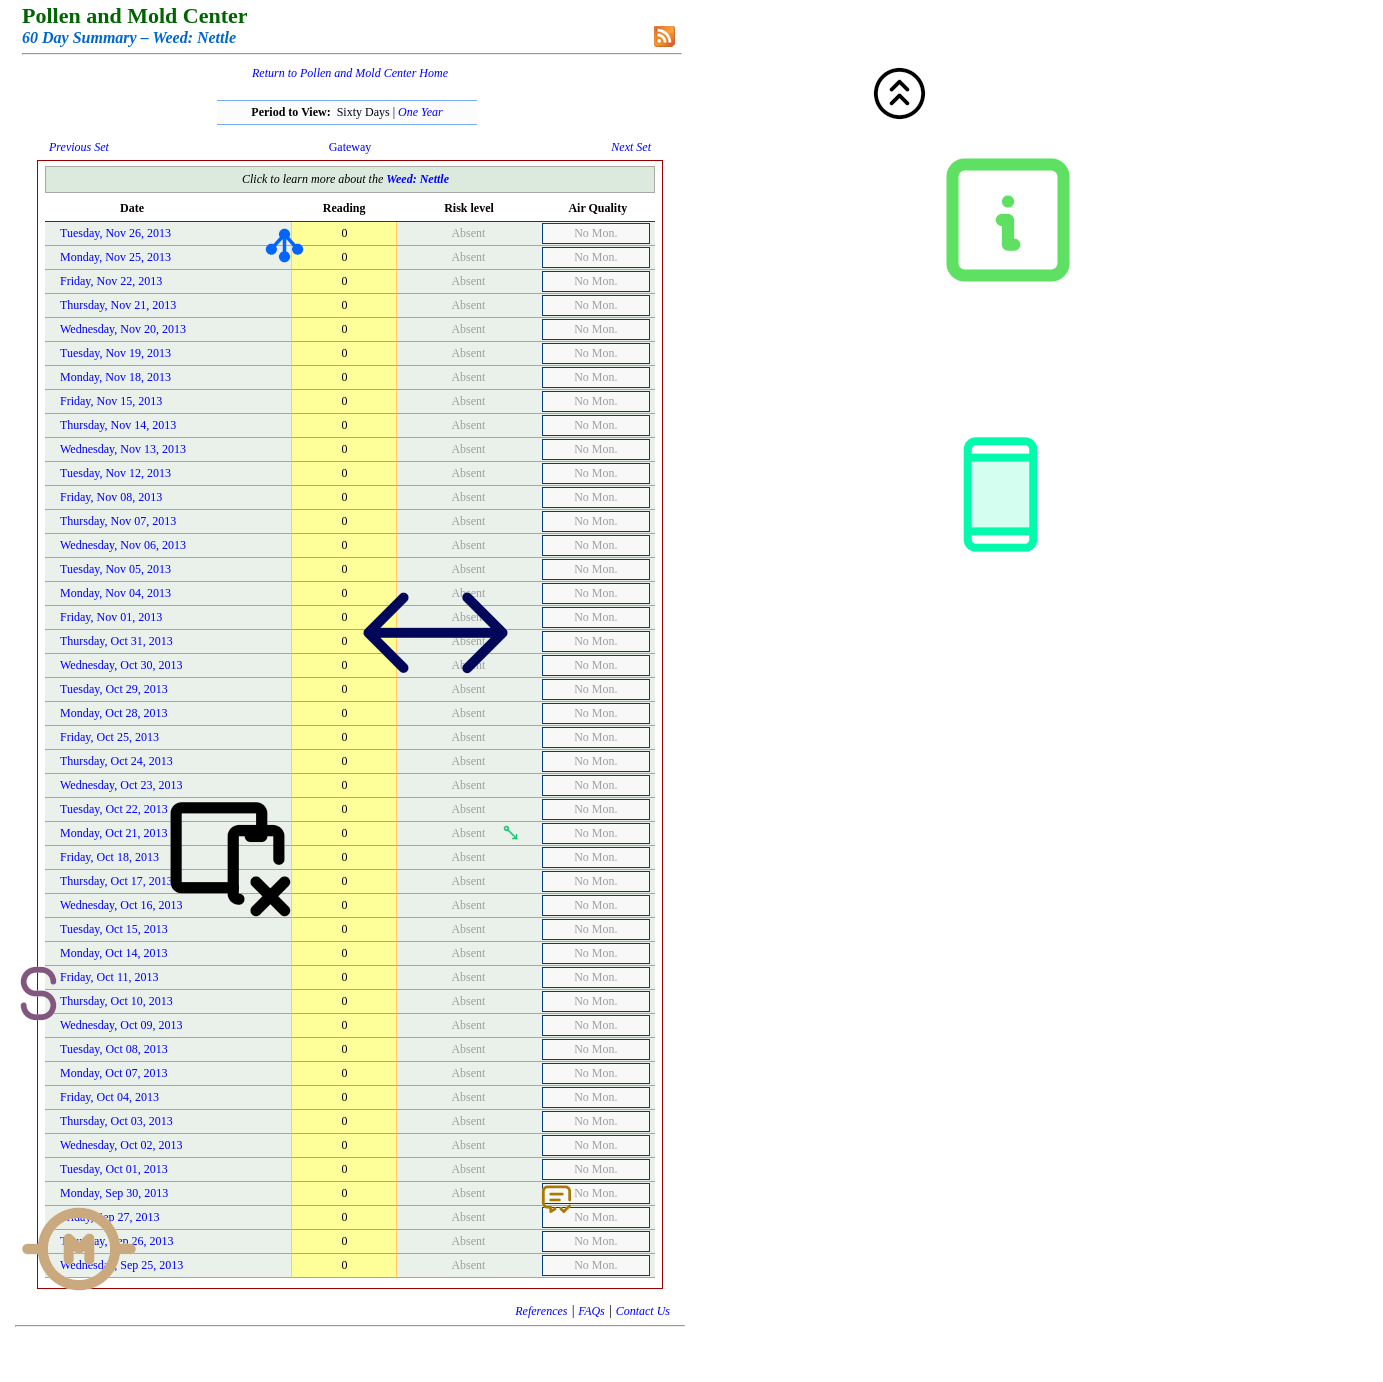 Image resolution: width=1383 pixels, height=1382 pixels. Describe the element at coordinates (38, 993) in the screenshot. I see `indicates an item starting with the letter S` at that location.